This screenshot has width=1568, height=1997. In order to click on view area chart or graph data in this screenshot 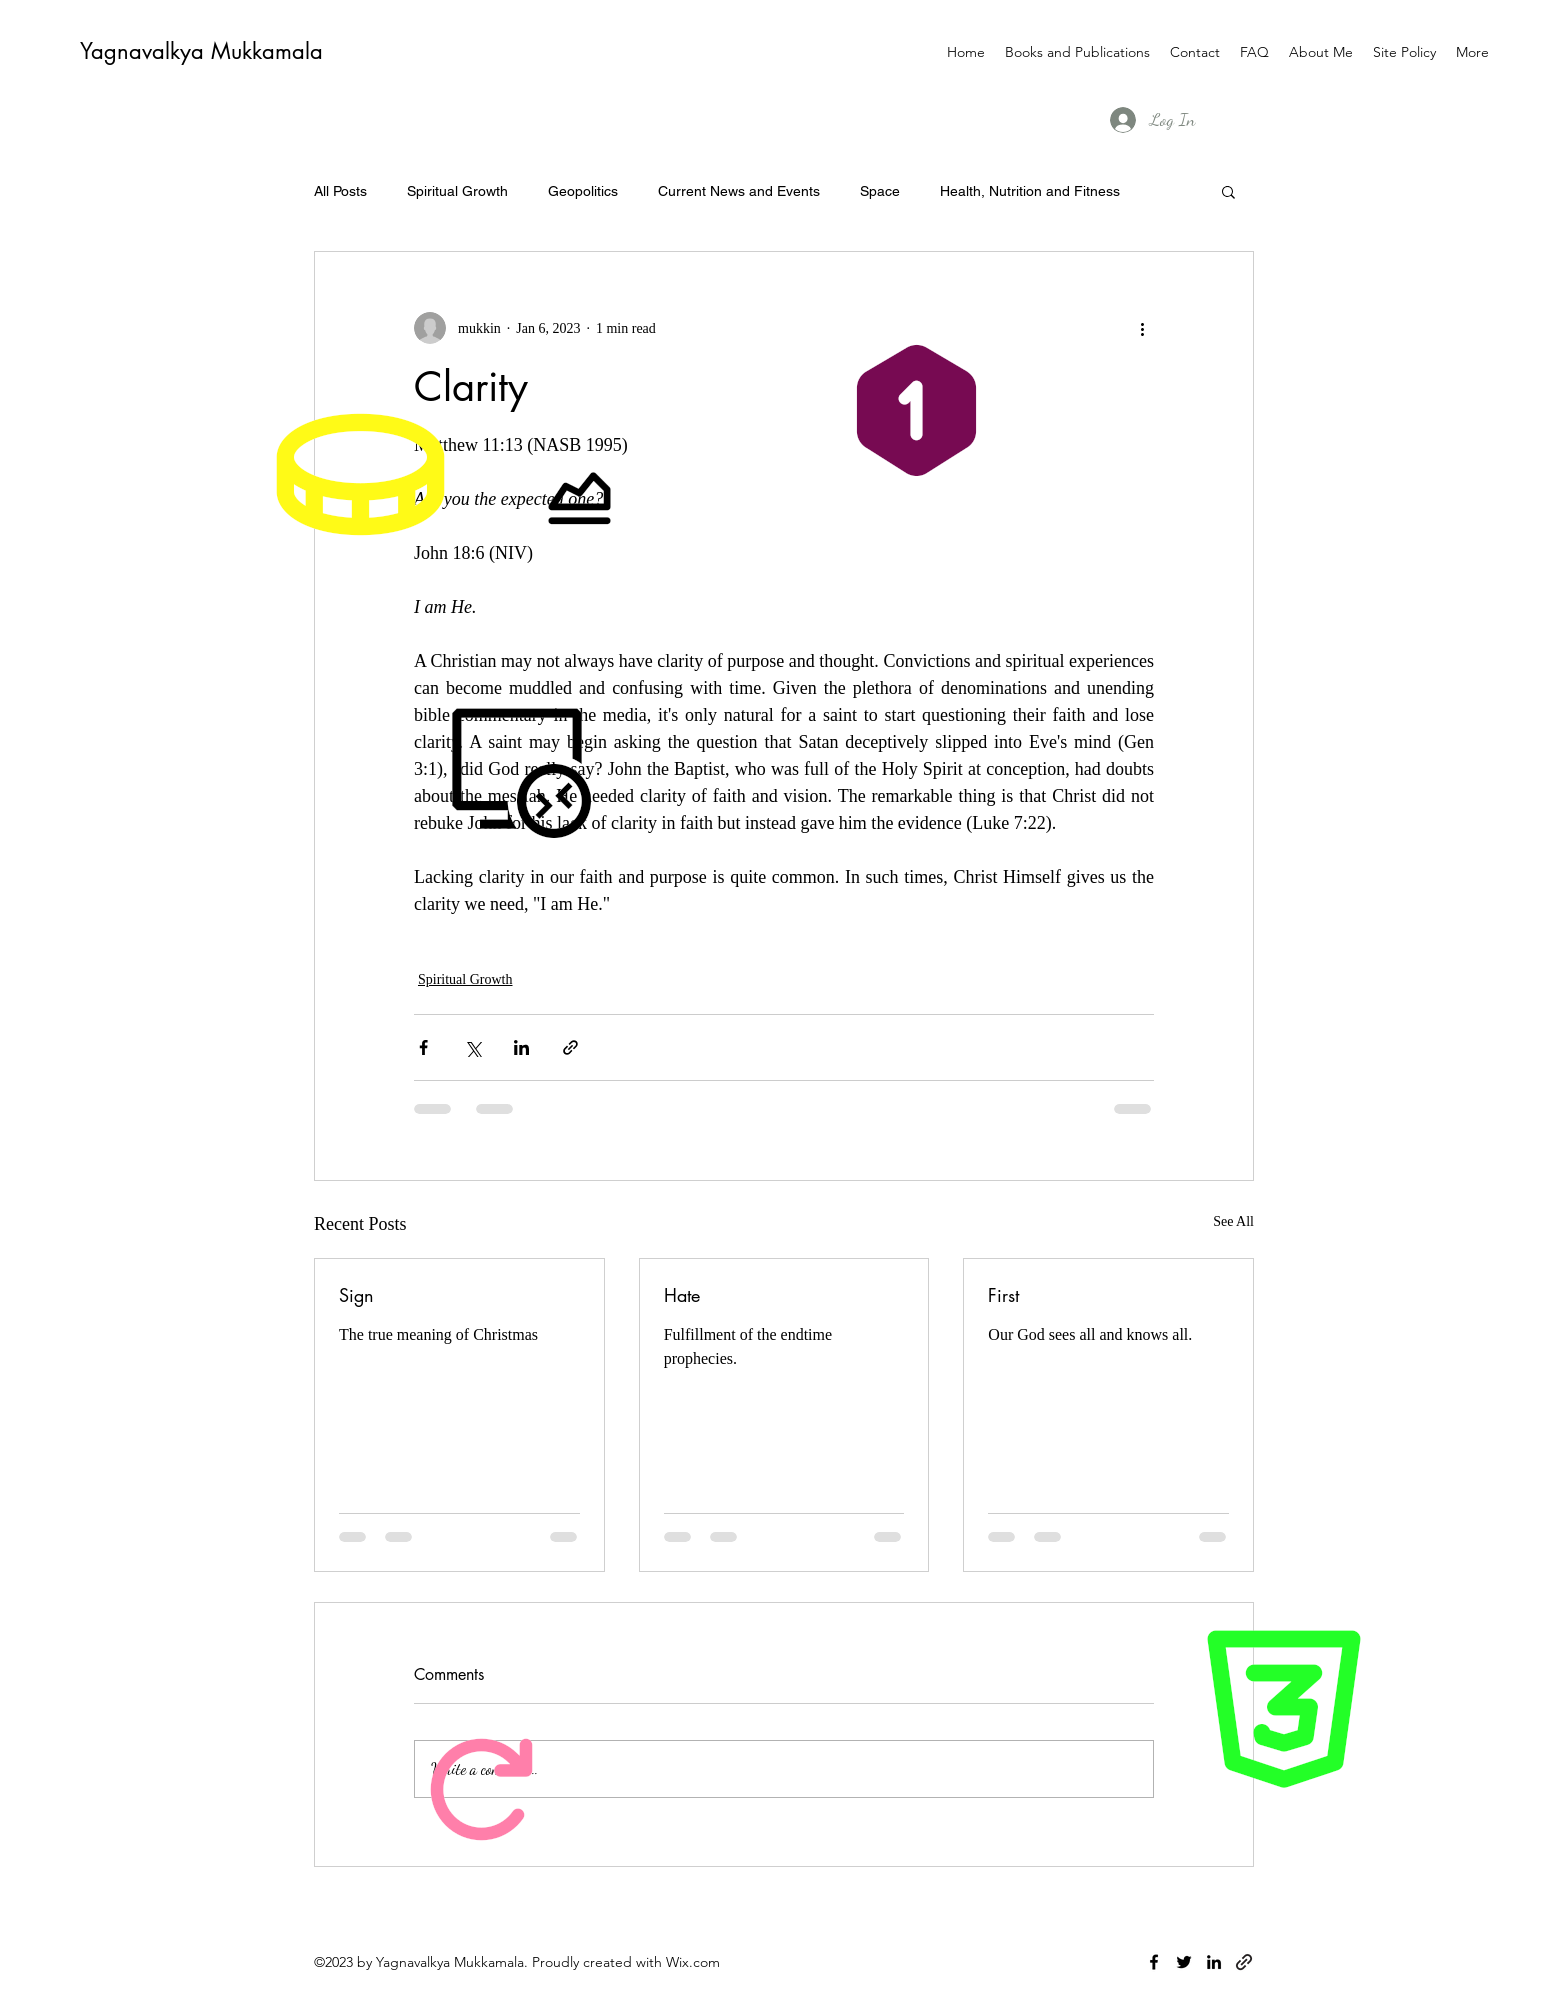, I will do `click(579, 496)`.